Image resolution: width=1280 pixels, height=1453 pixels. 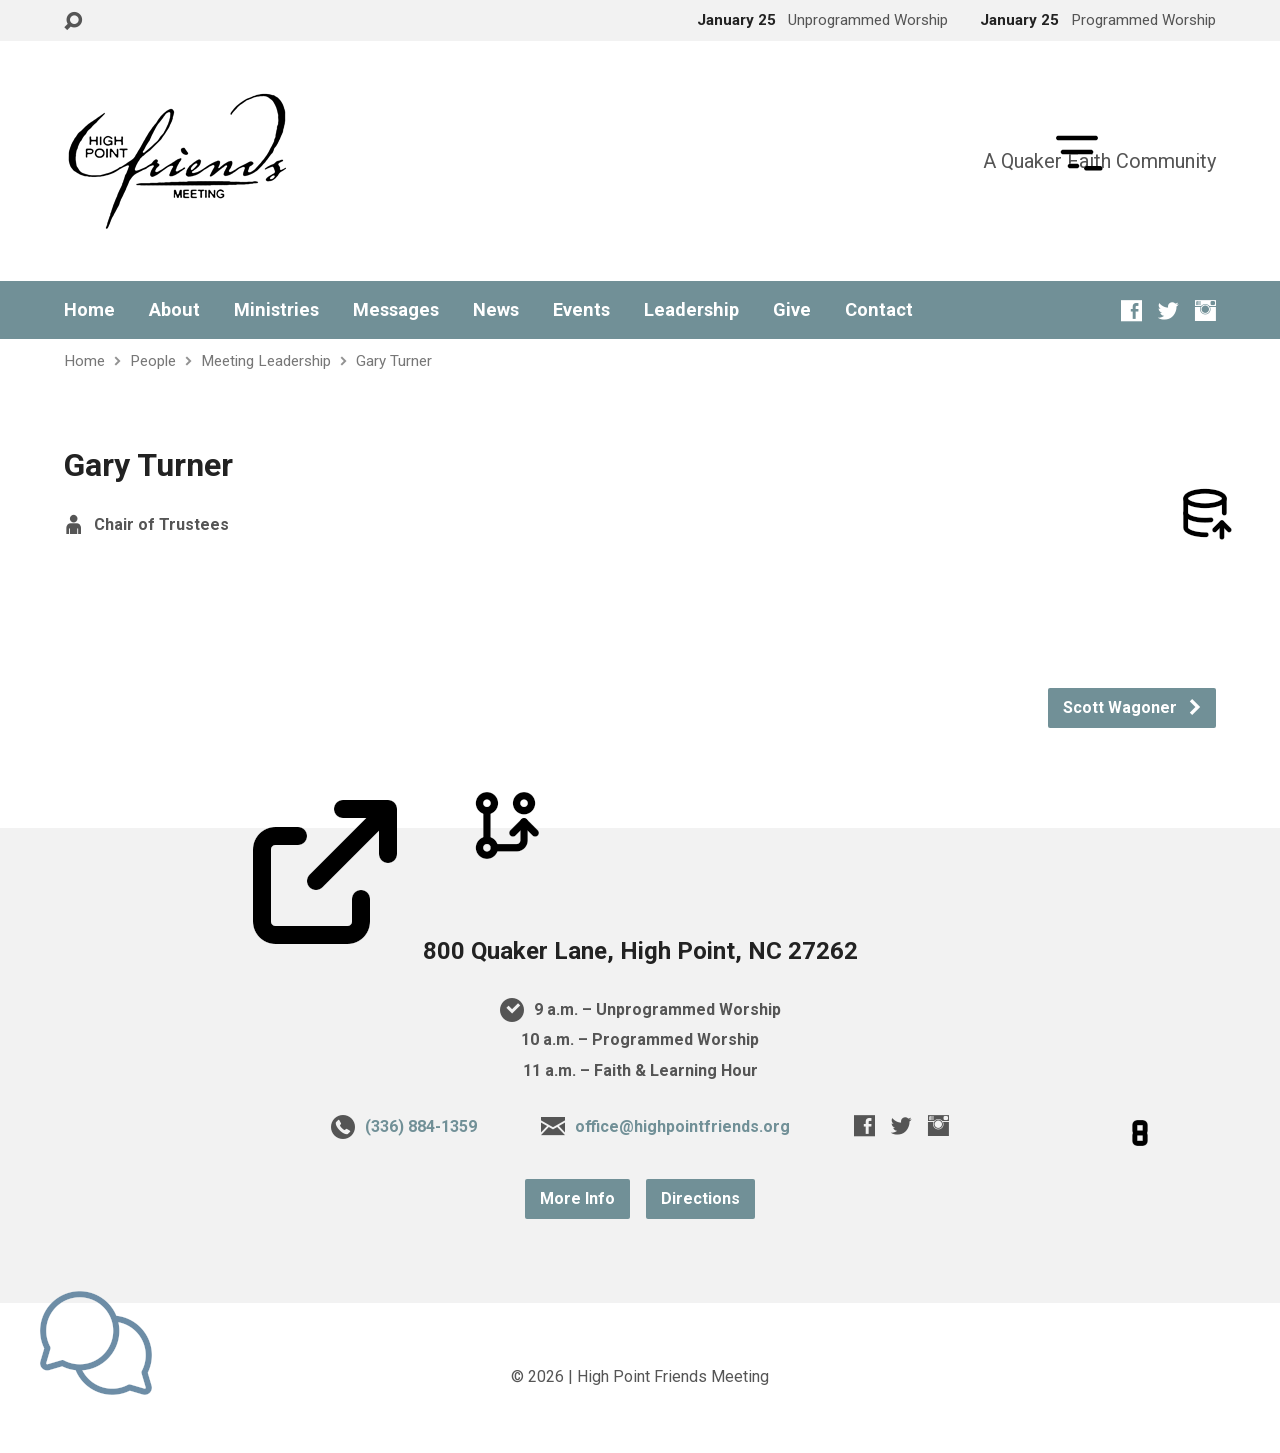 What do you see at coordinates (1077, 152) in the screenshot?
I see `remove a filter from current view` at bounding box center [1077, 152].